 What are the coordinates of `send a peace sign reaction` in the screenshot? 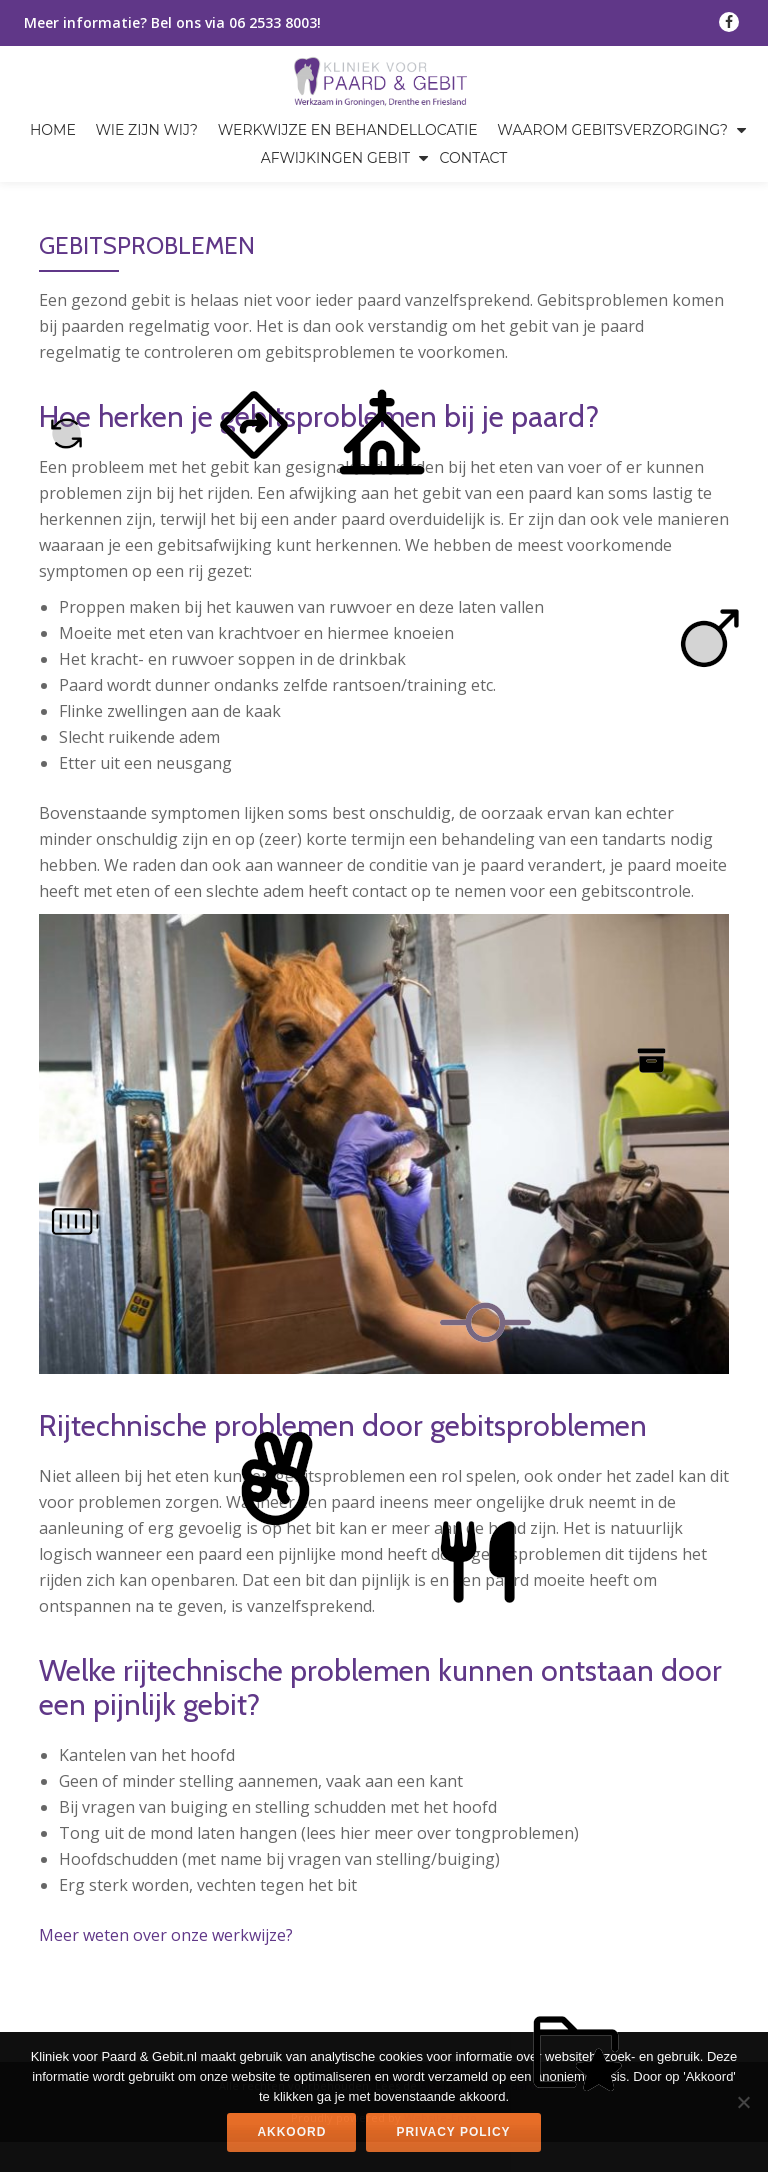 It's located at (275, 1478).